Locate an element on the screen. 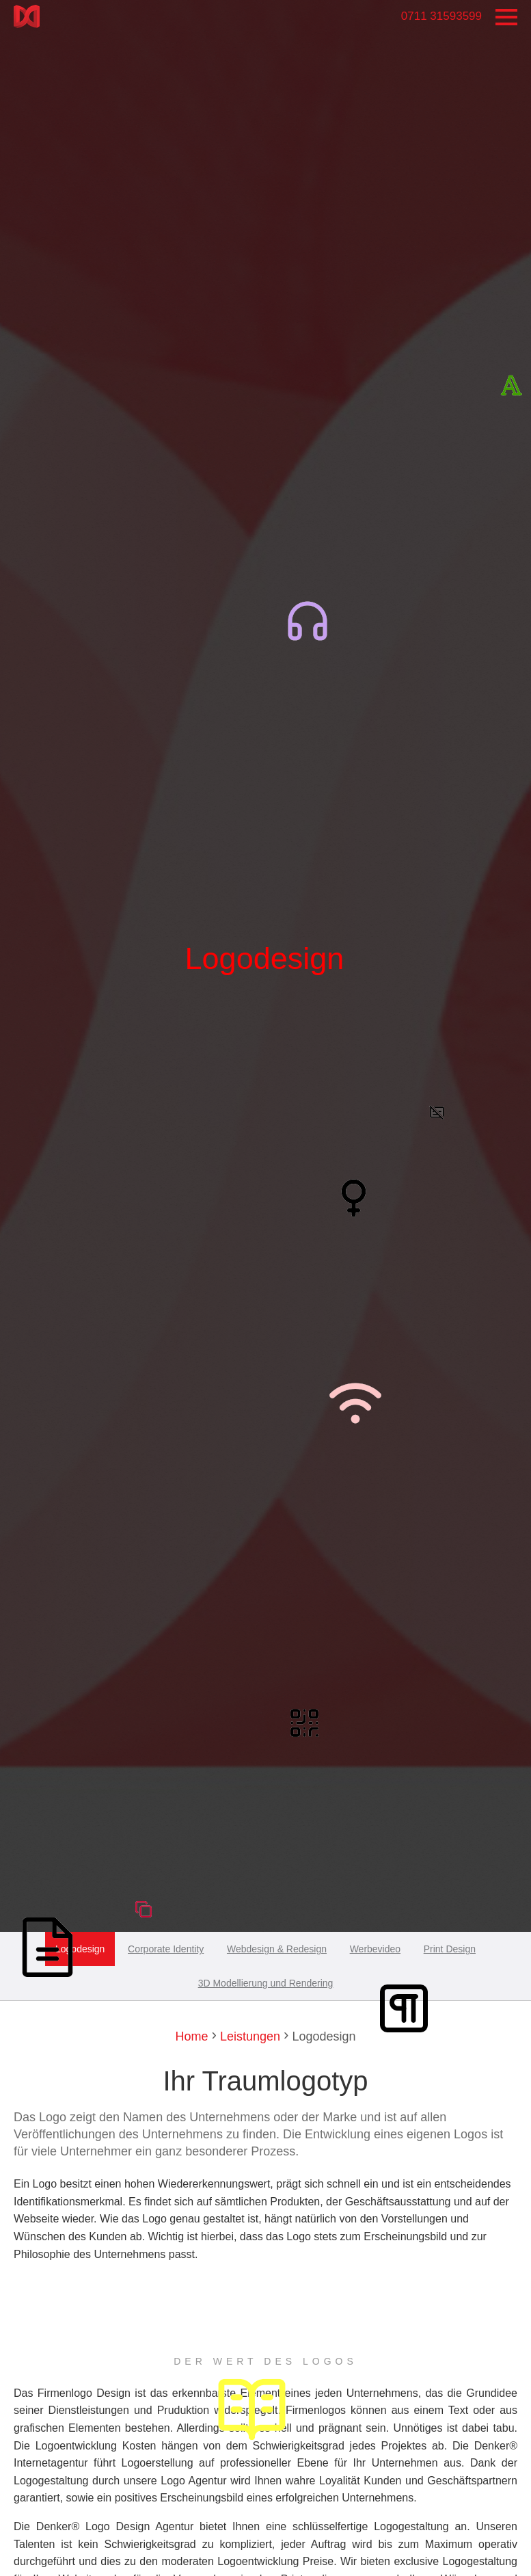 This screenshot has height=2576, width=531. view document or ebook reader is located at coordinates (251, 2409).